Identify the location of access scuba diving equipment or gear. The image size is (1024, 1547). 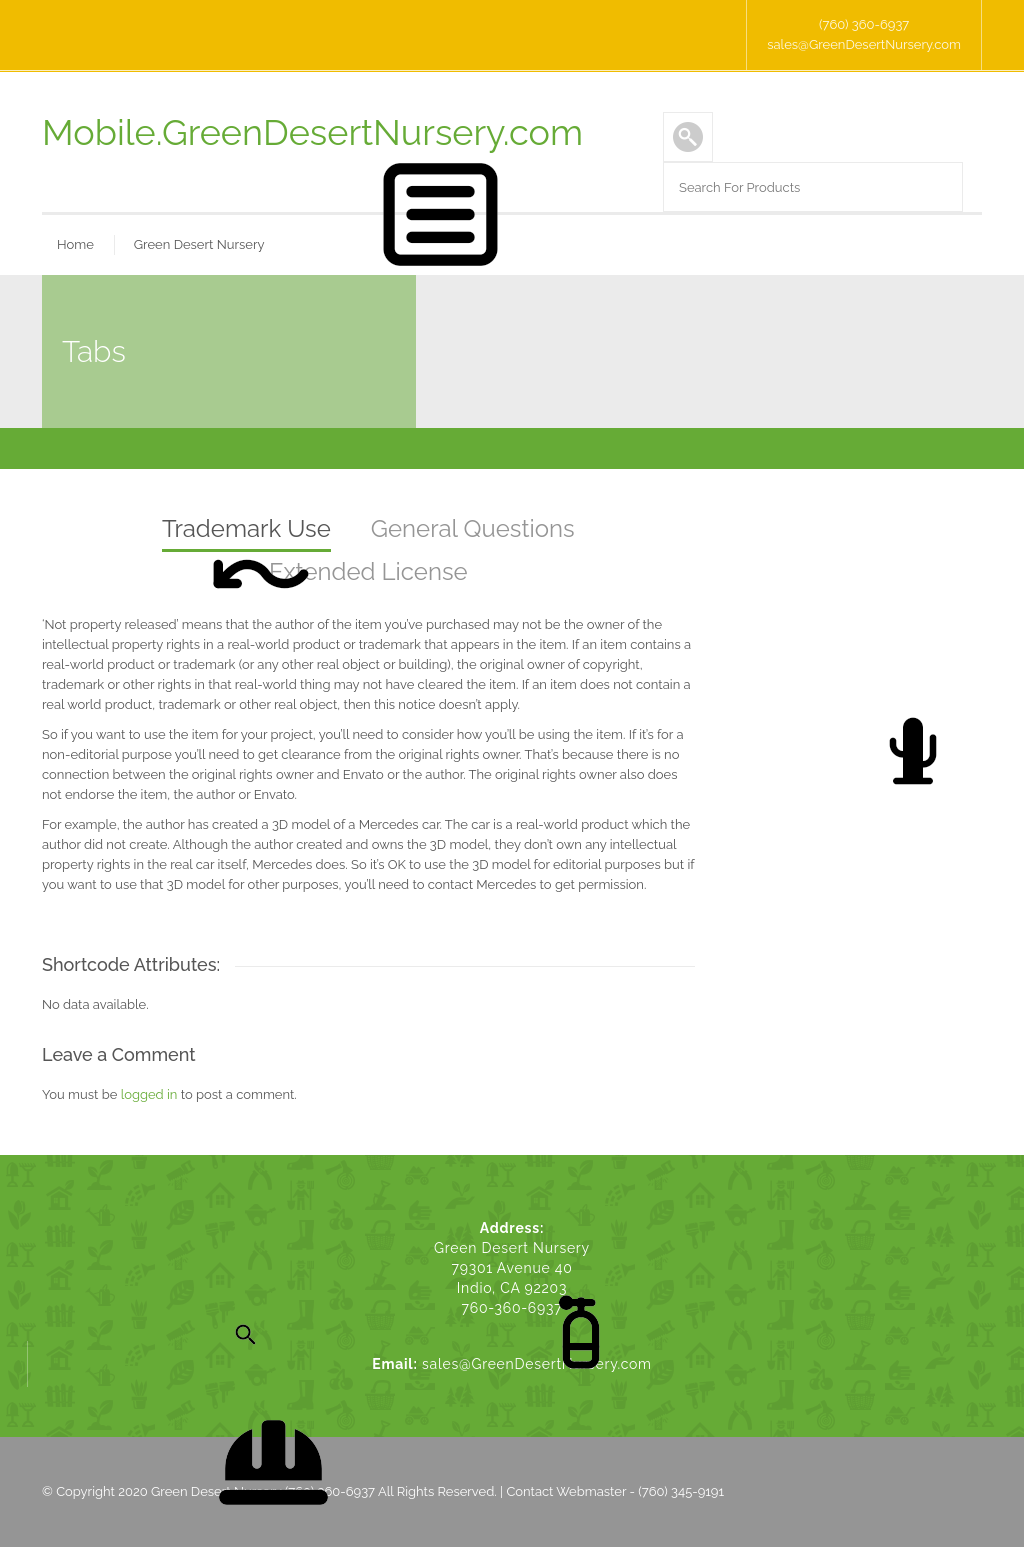
(581, 1332).